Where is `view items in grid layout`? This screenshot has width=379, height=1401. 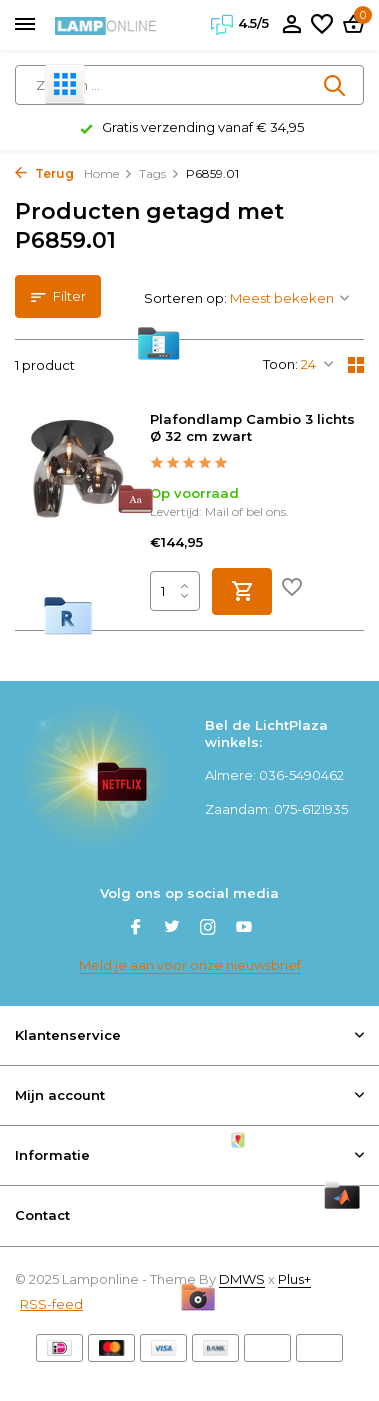 view items in grid layout is located at coordinates (65, 84).